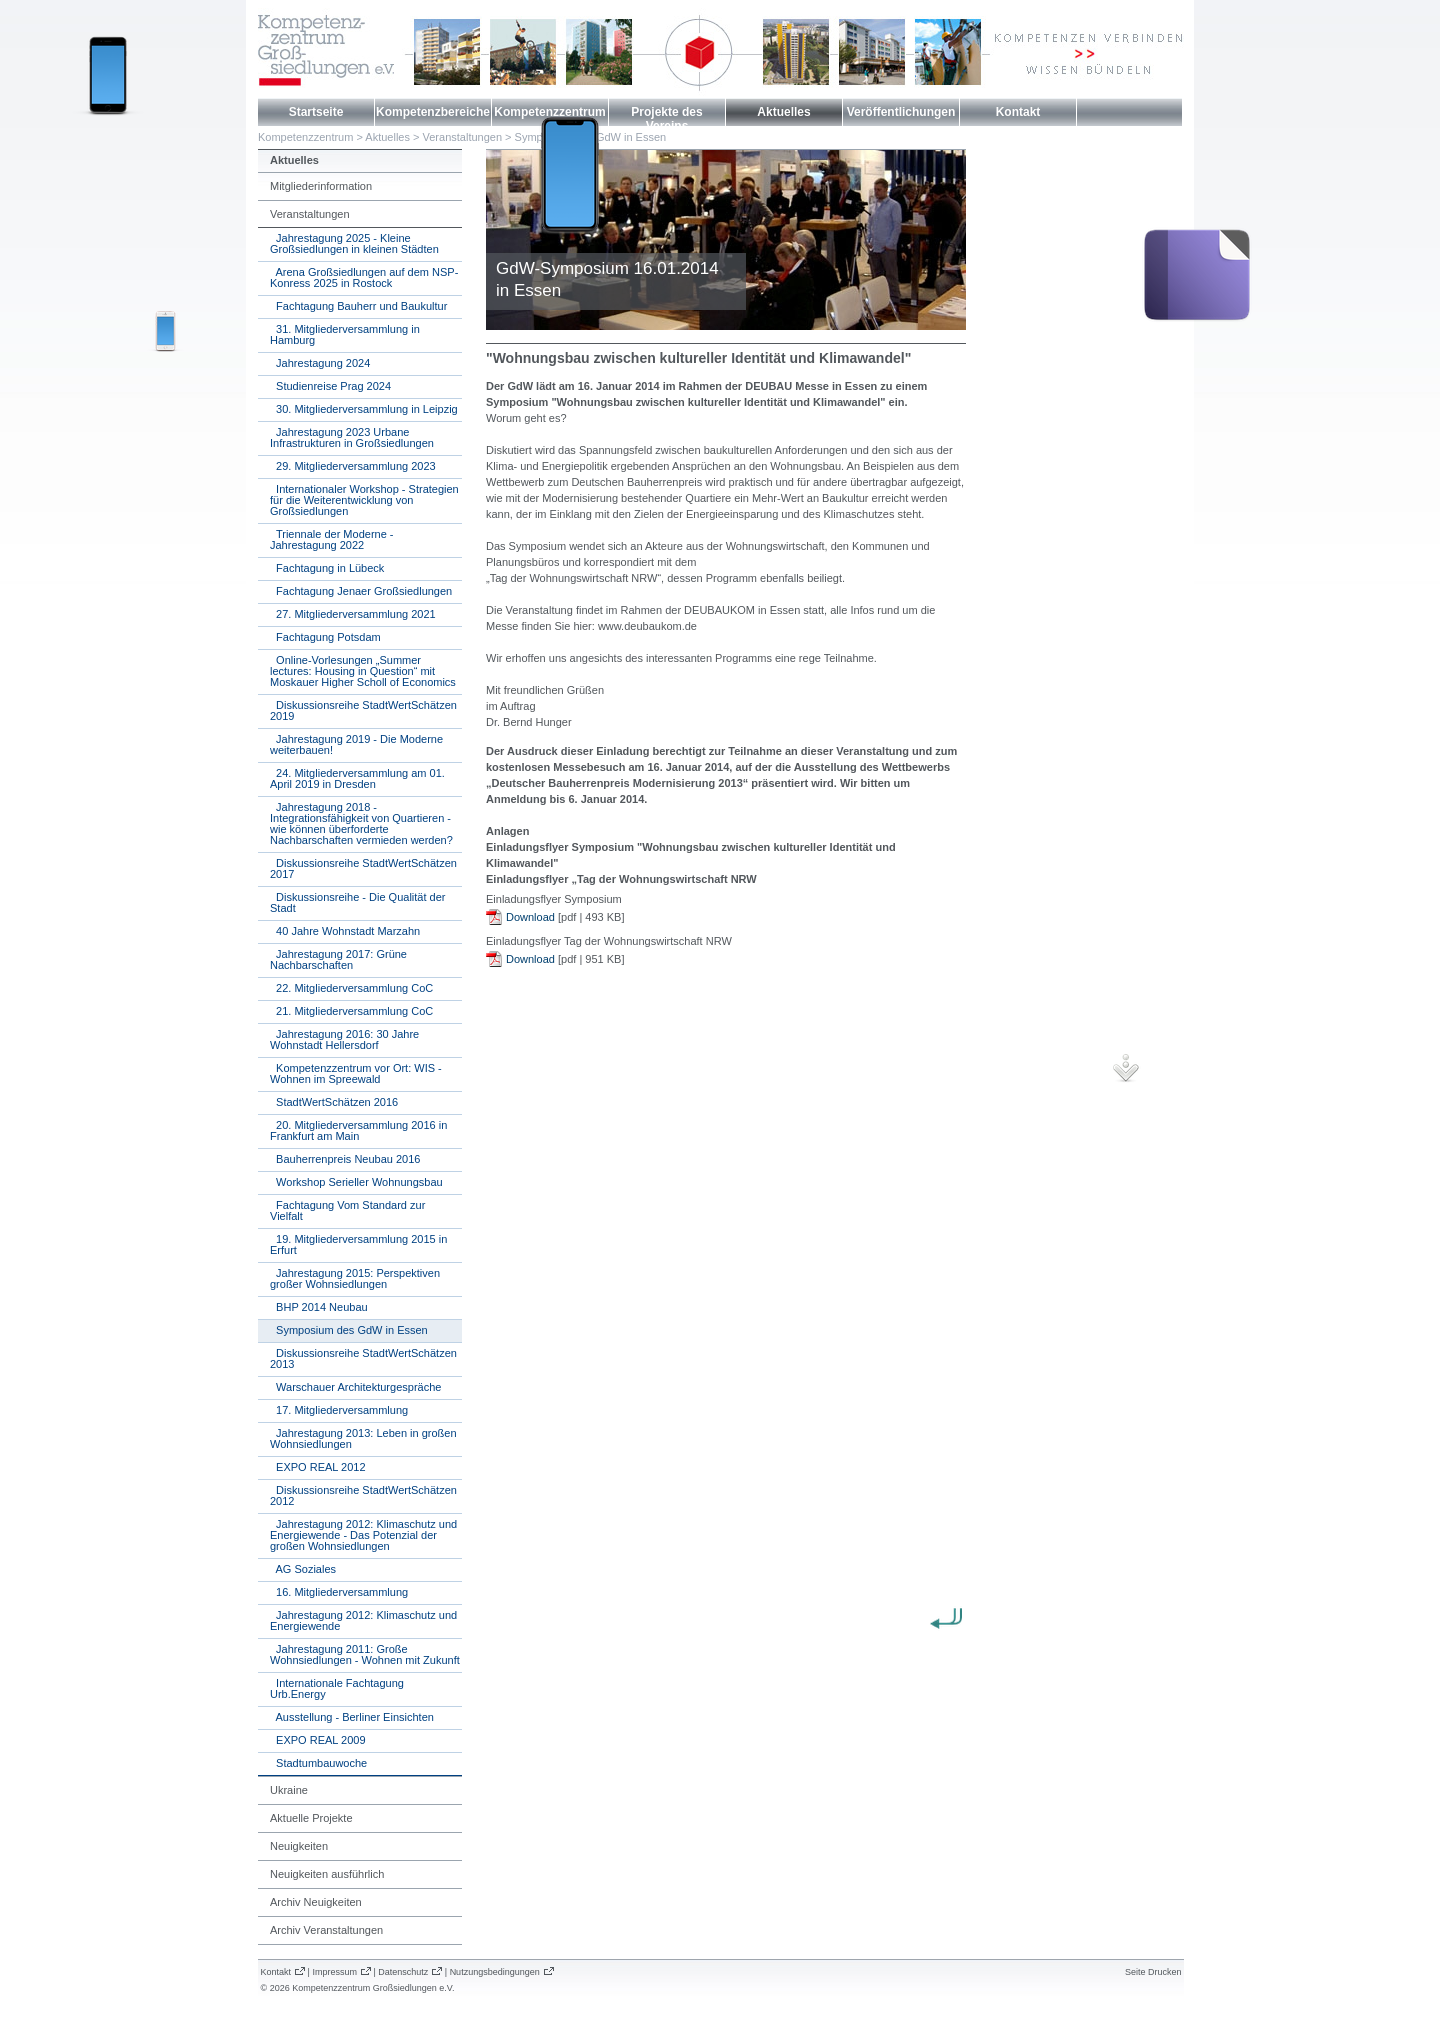 The width and height of the screenshot is (1440, 2030). Describe the element at coordinates (165, 331) in the screenshot. I see `iPhone SE device connected to your system` at that location.